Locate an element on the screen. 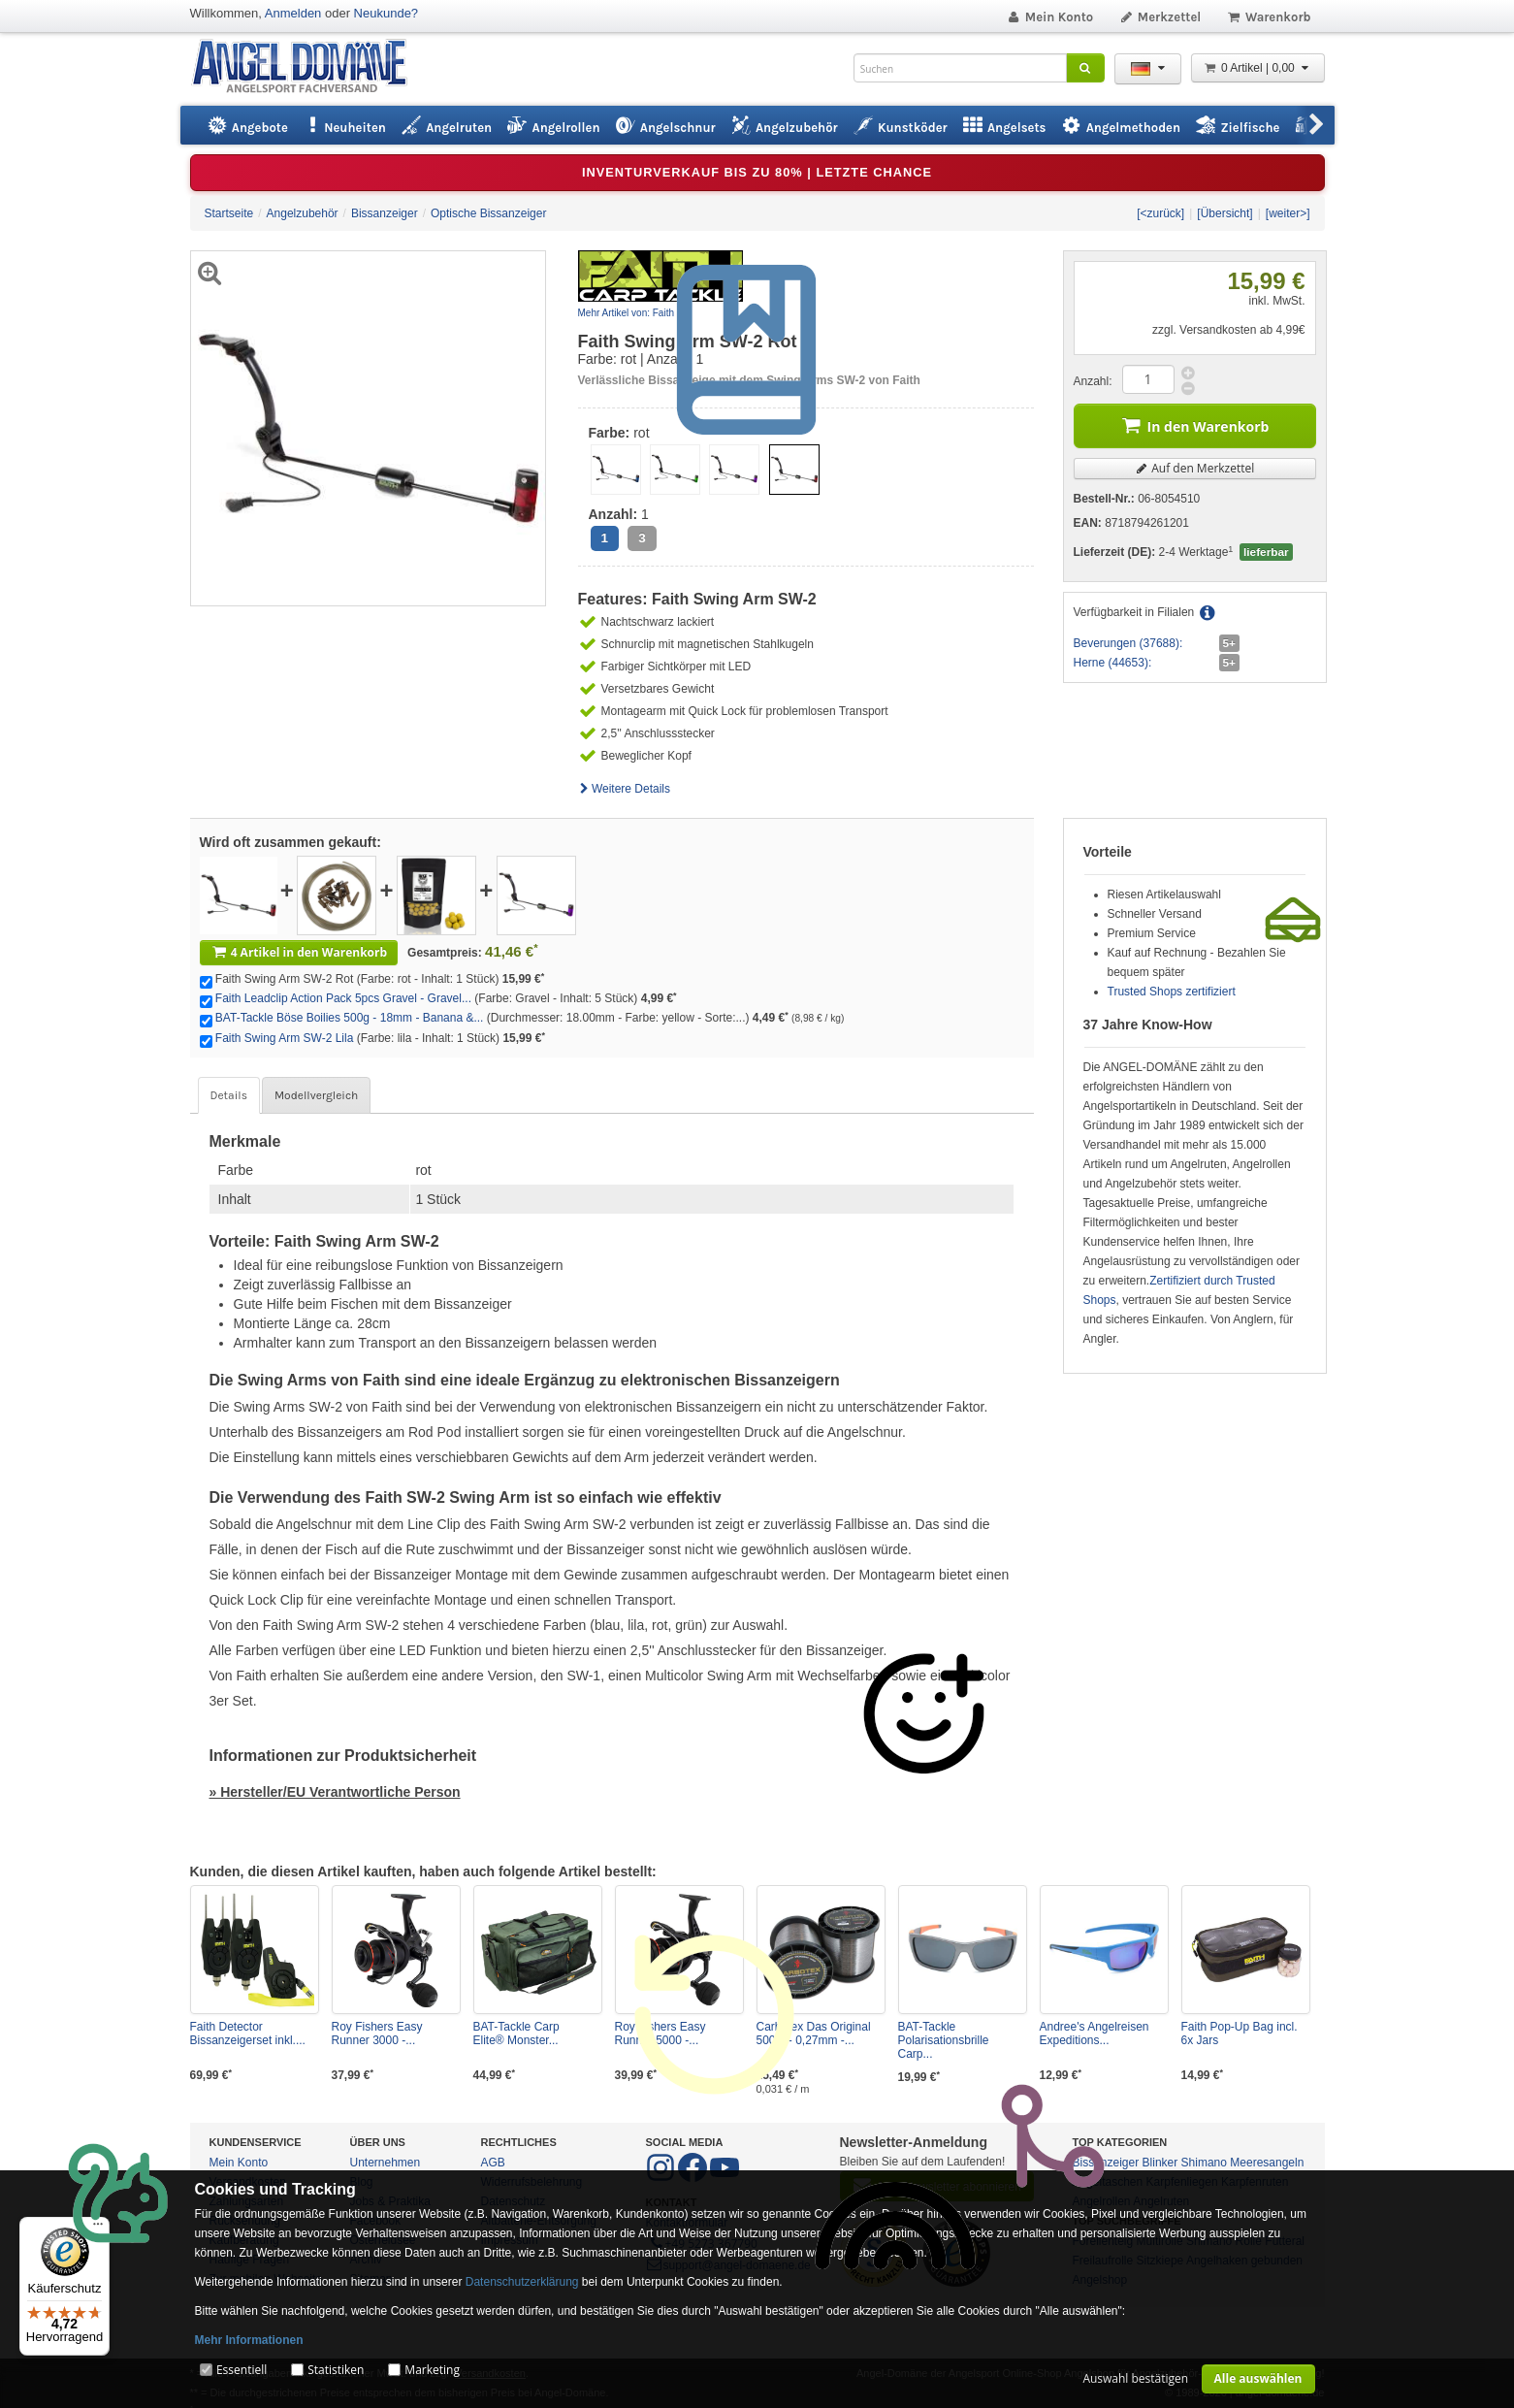 The height and width of the screenshot is (2408, 1514). view your bookmarked items is located at coordinates (746, 349).